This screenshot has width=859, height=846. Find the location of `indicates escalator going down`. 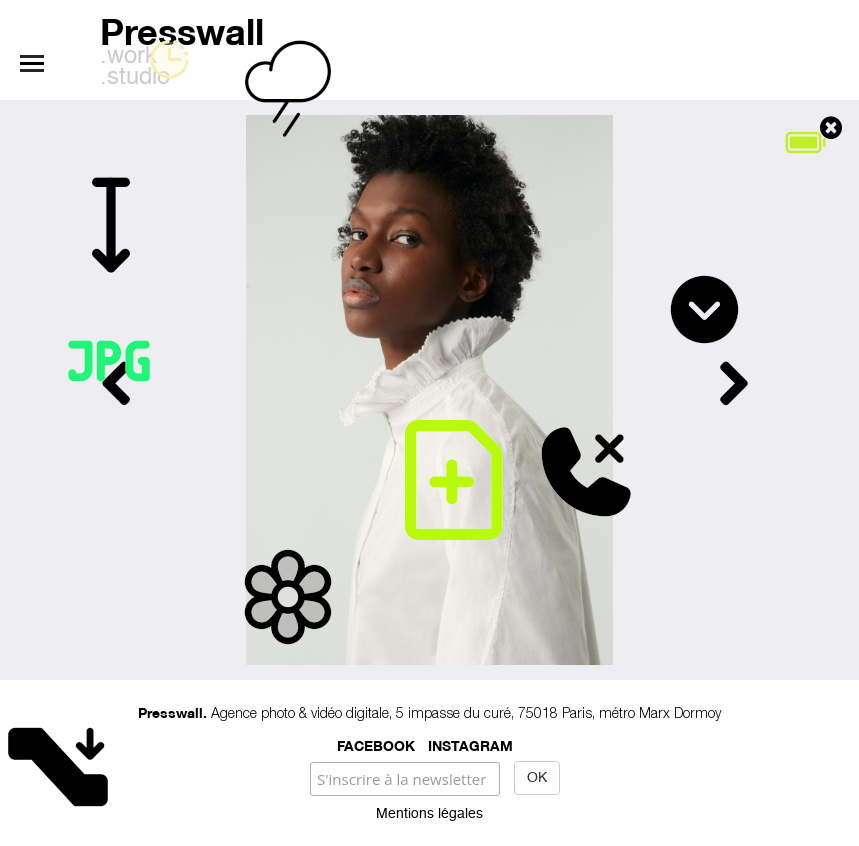

indicates escalator going down is located at coordinates (58, 767).